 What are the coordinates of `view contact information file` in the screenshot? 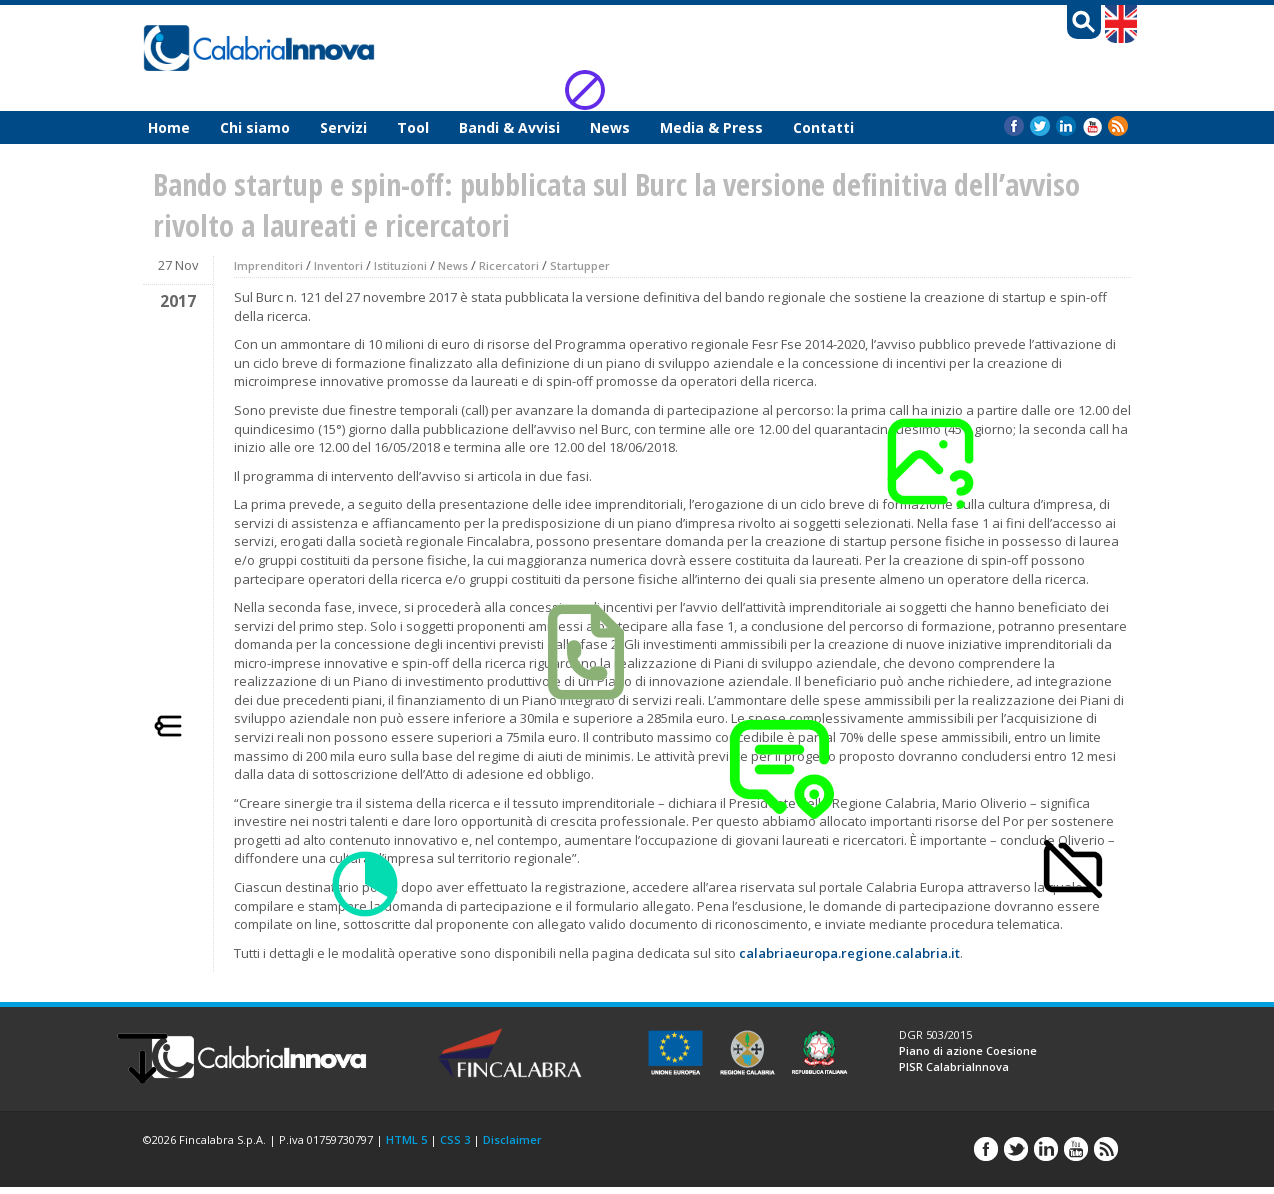 It's located at (586, 652).